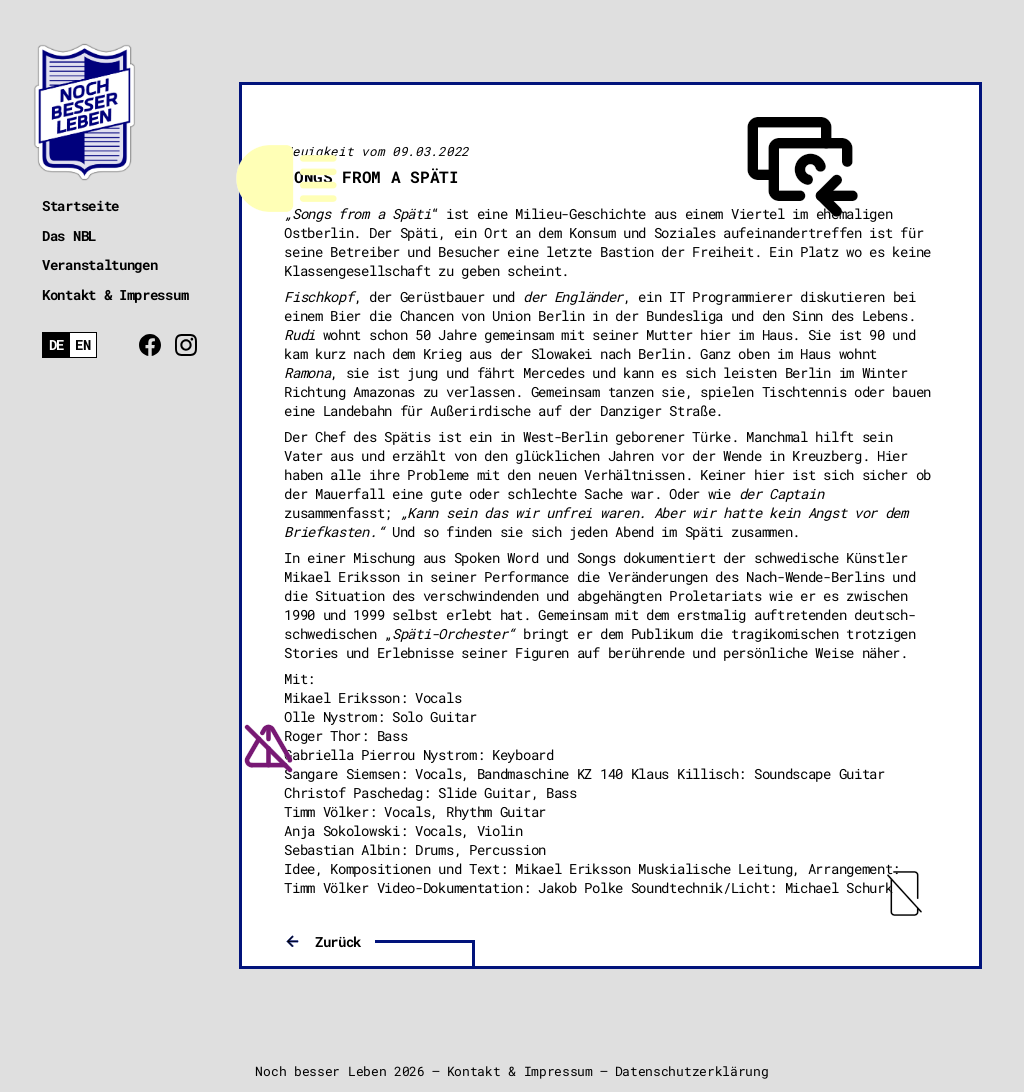 This screenshot has width=1024, height=1092. What do you see at coordinates (286, 178) in the screenshot?
I see `toggle vehicle headlights on/off` at bounding box center [286, 178].